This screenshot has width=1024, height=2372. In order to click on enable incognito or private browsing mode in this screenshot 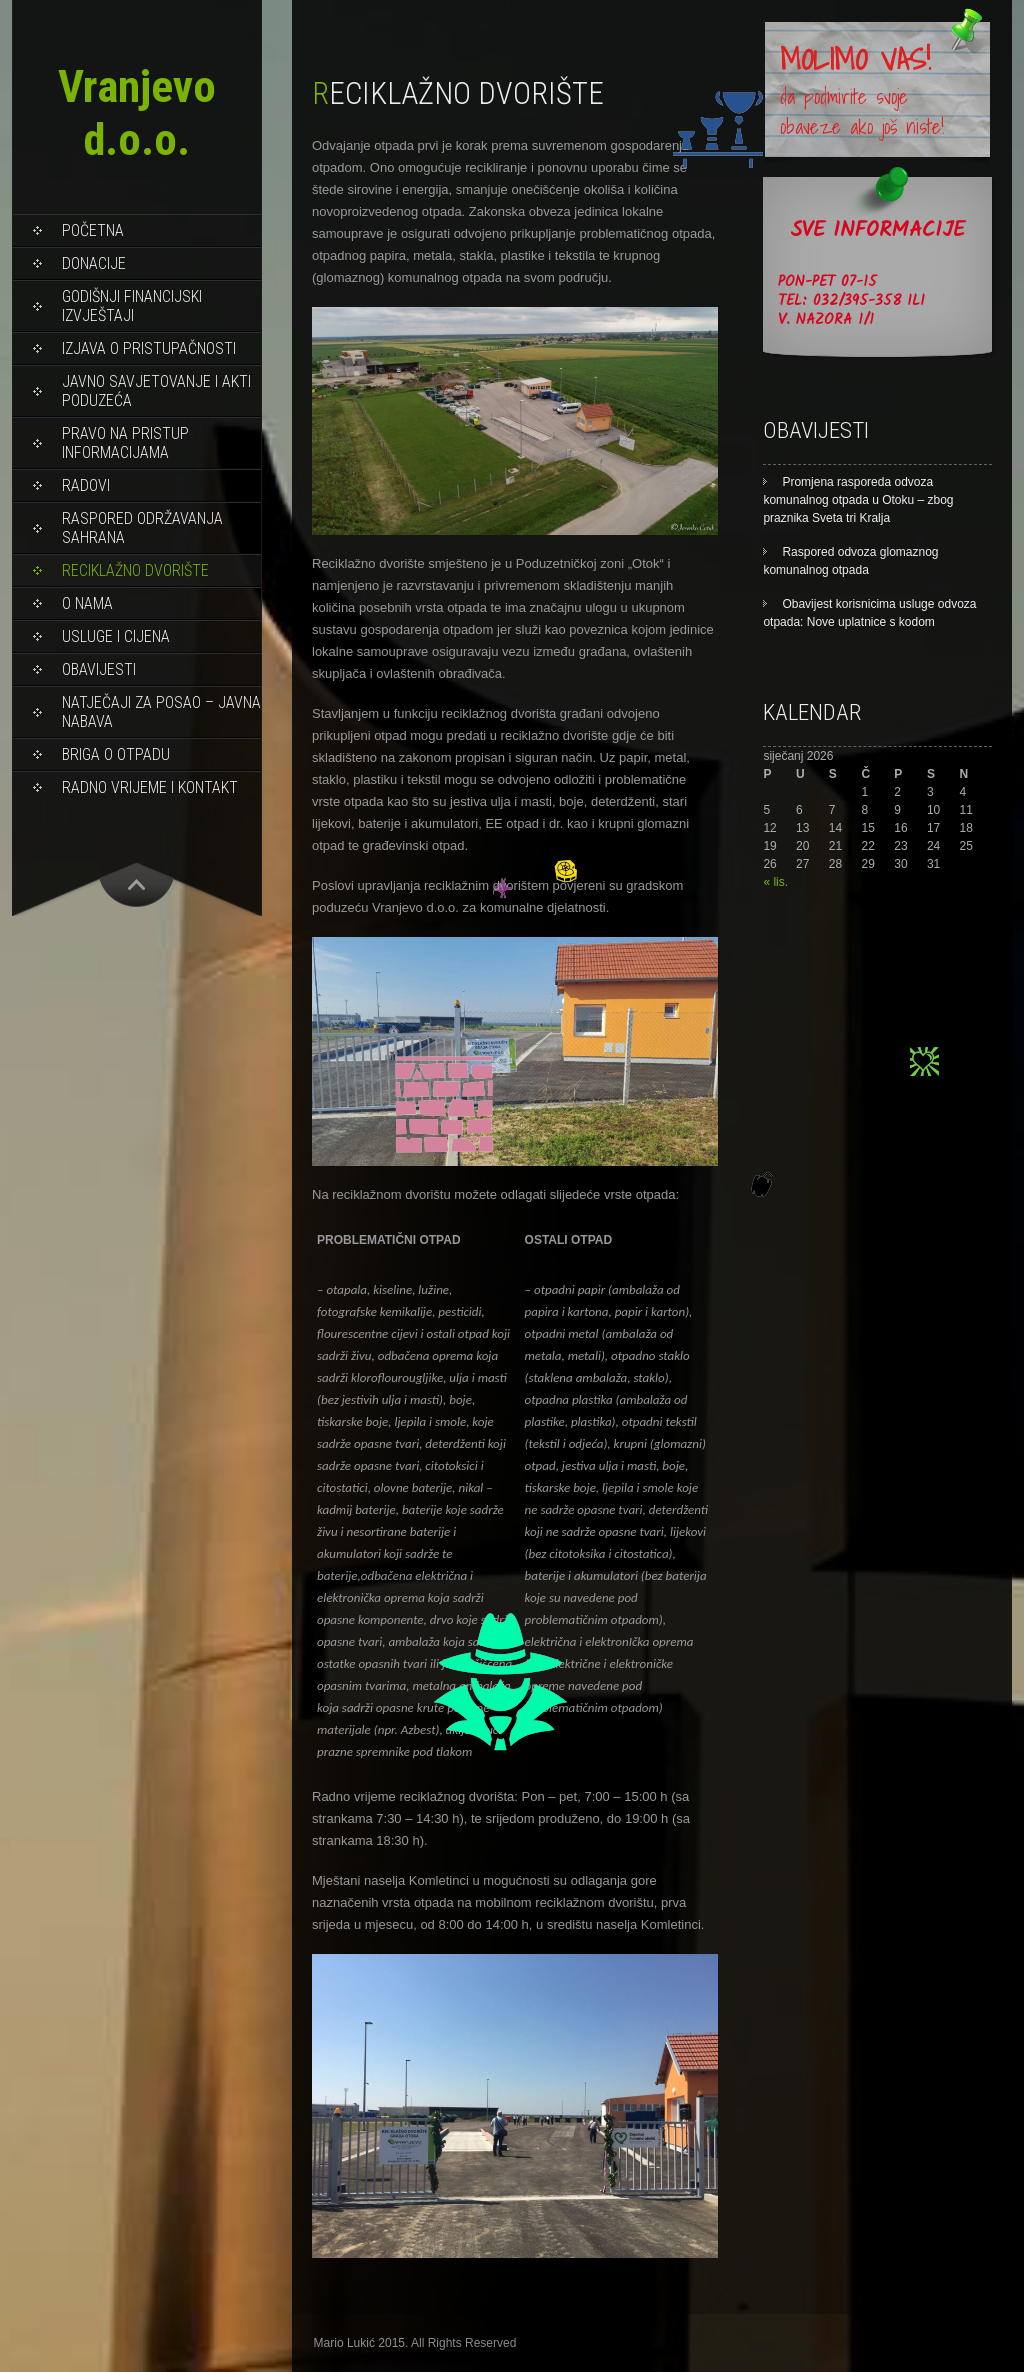, I will do `click(500, 1681)`.